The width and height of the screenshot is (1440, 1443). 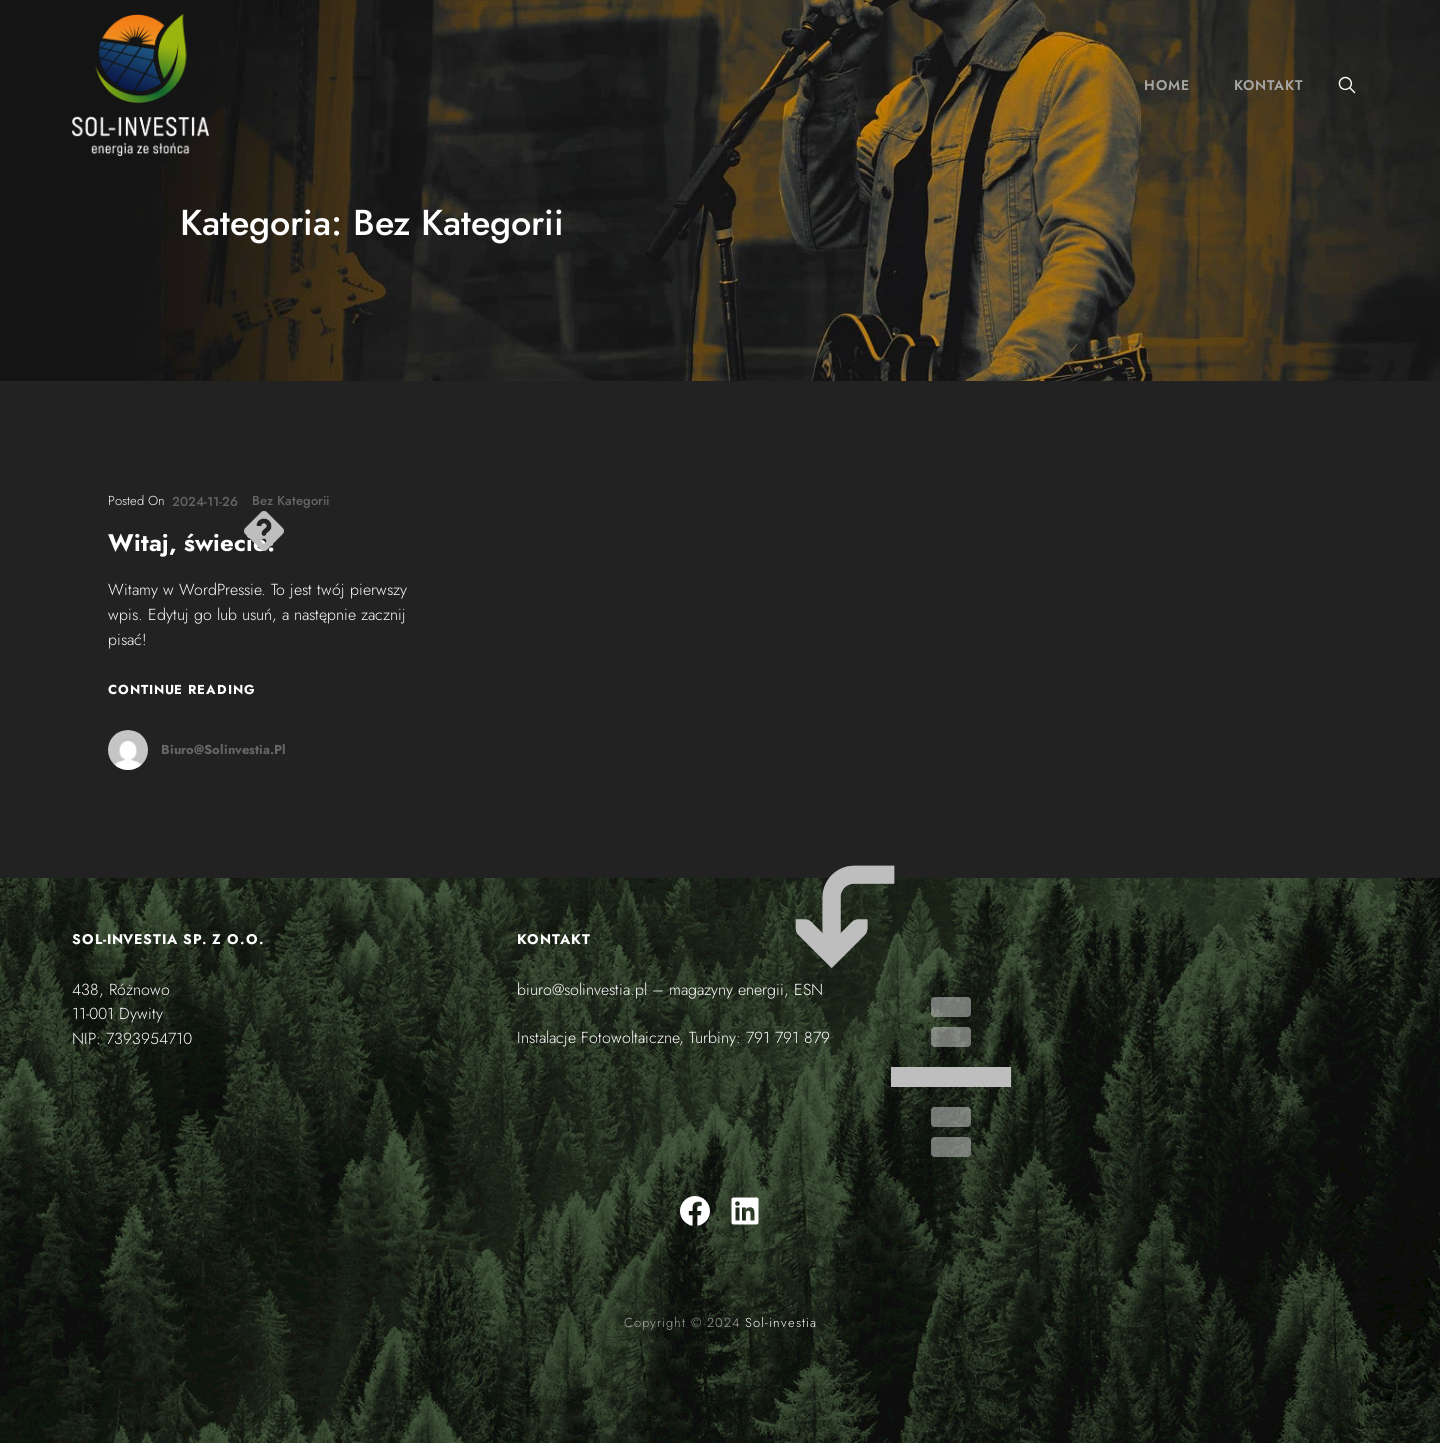 I want to click on switch to continuous scroll view, so click(x=951, y=1077).